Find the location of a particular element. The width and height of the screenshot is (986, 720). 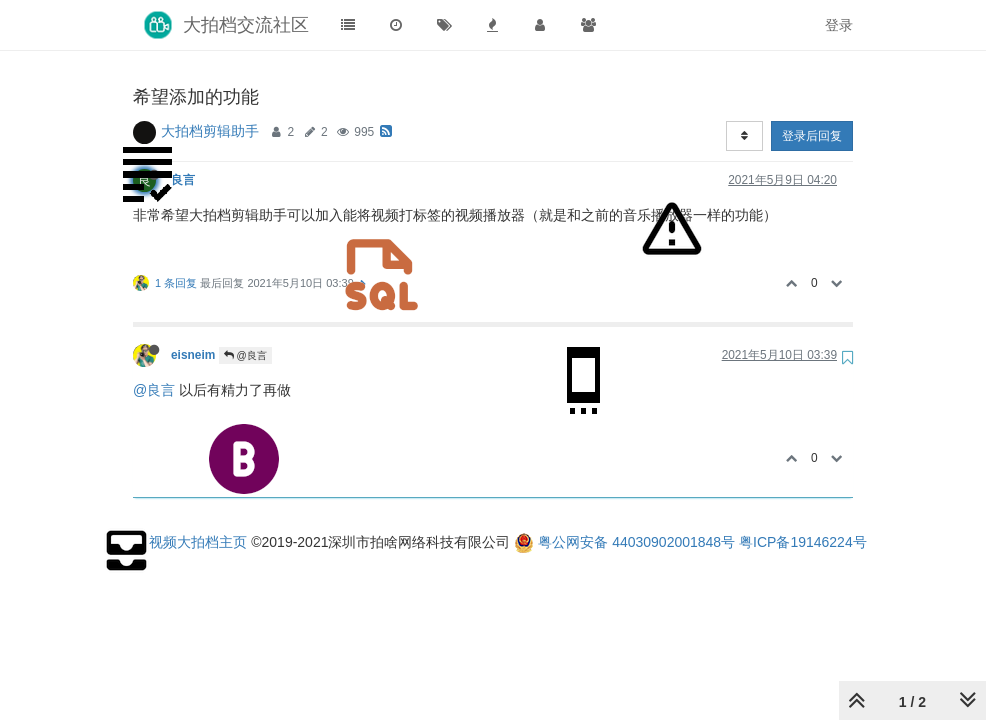

apply bold formatting to selected text is located at coordinates (244, 459).